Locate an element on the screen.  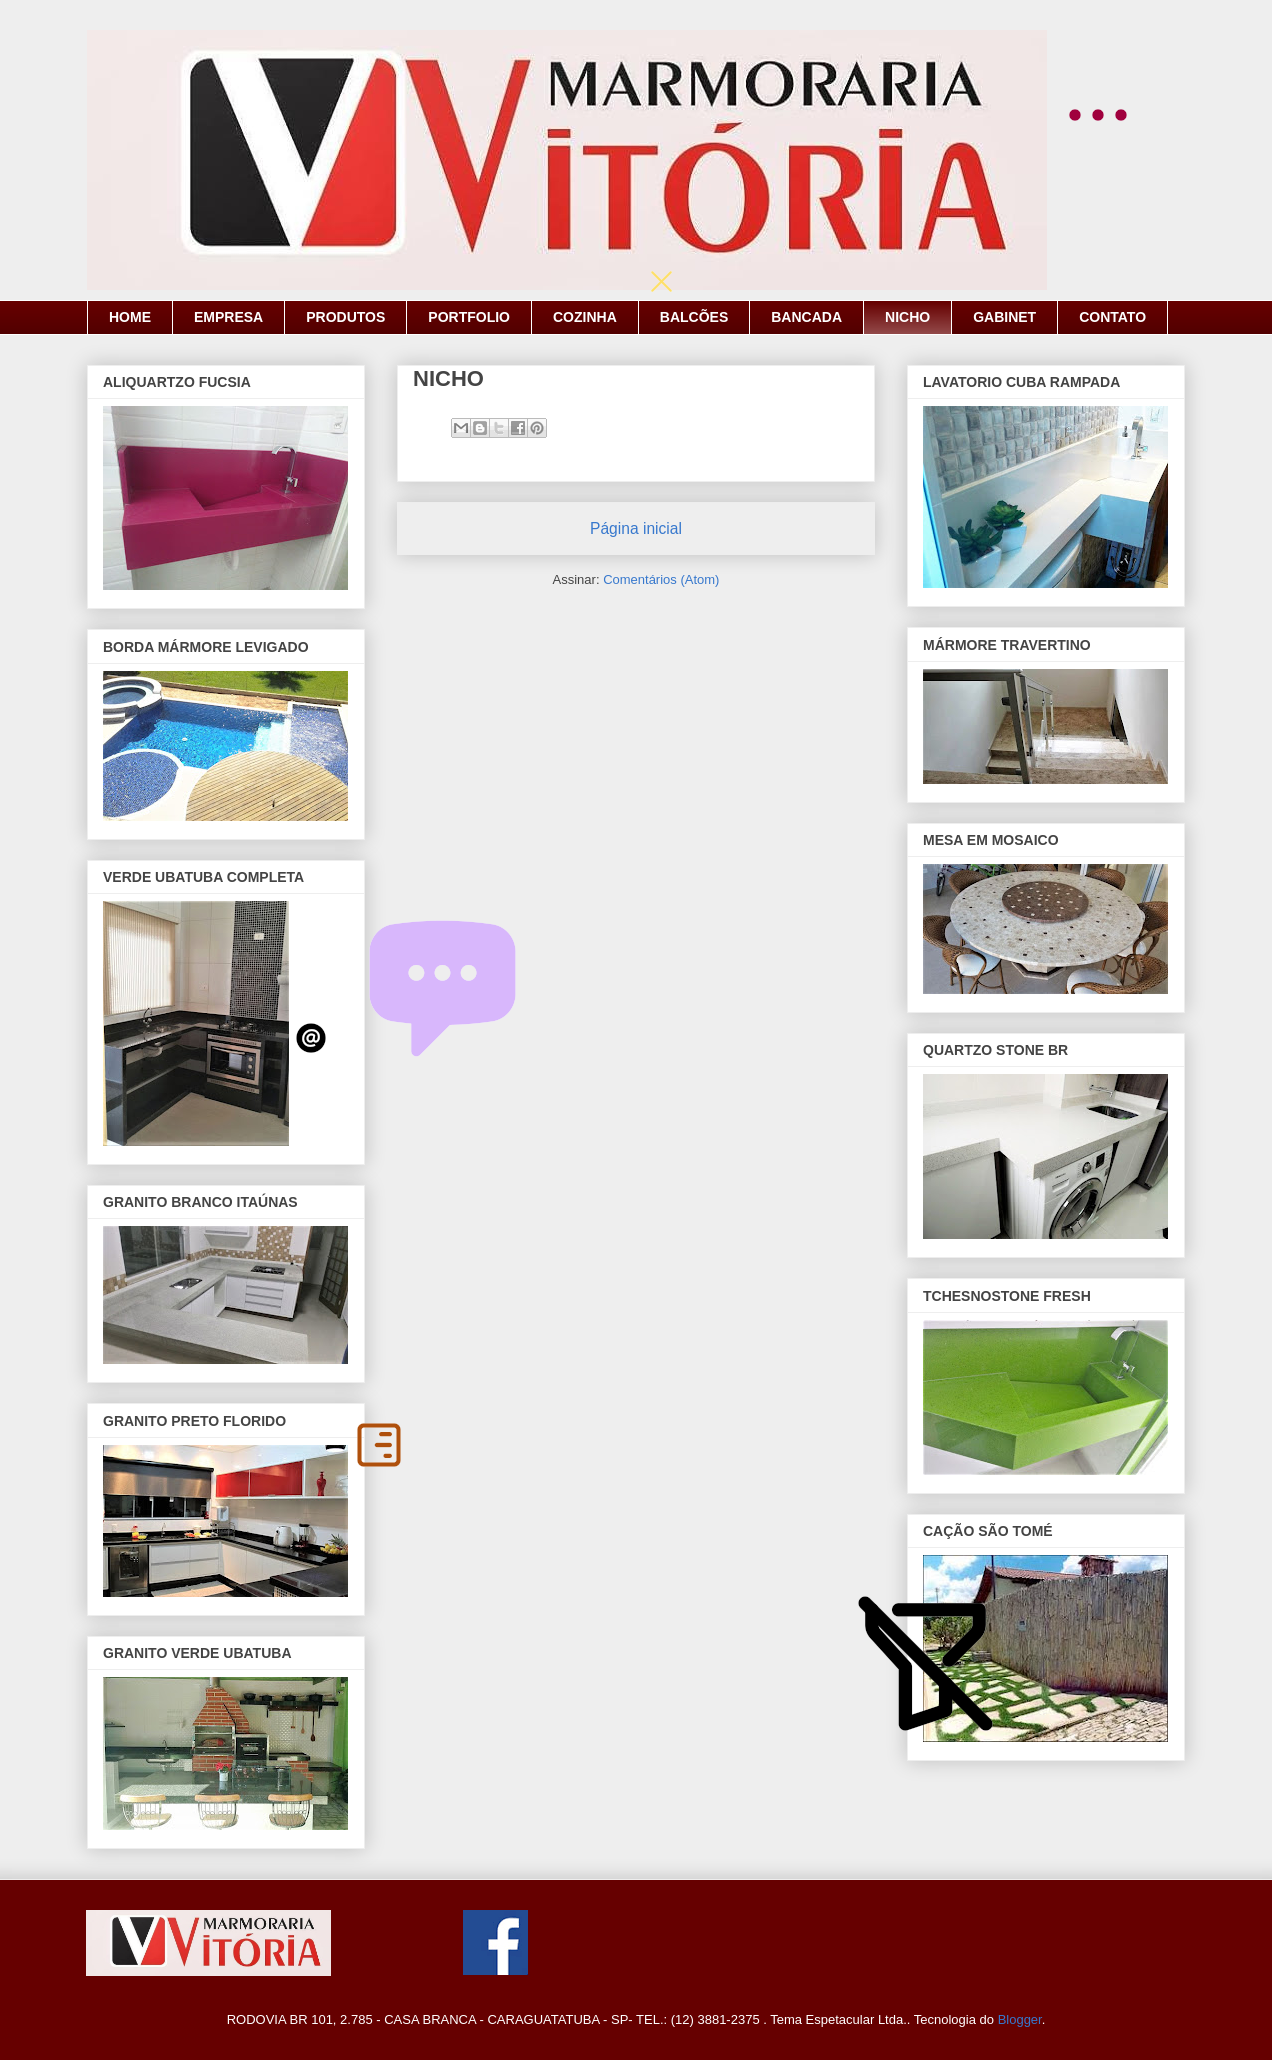
clear all active filters is located at coordinates (925, 1663).